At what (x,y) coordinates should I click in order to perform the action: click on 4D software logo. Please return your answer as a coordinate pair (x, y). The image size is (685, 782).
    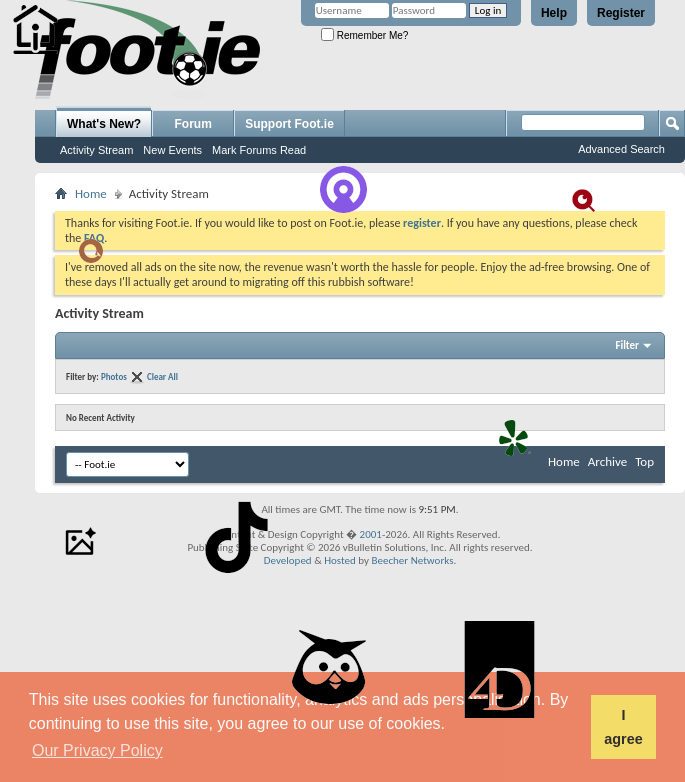
    Looking at the image, I should click on (499, 669).